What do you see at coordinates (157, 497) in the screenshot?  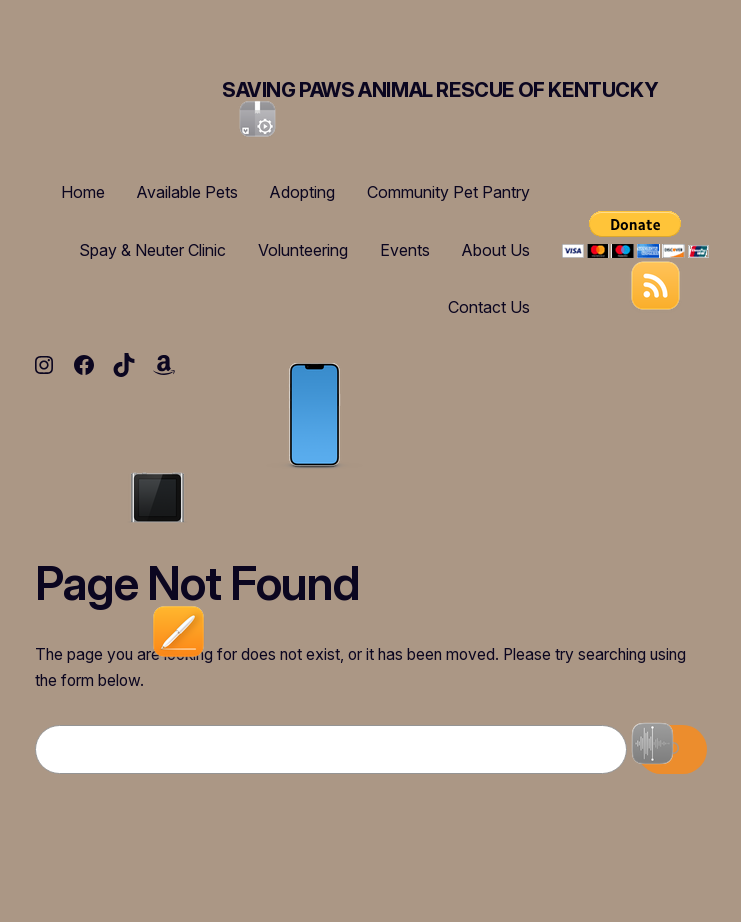 I see `iPod nano device in silver` at bounding box center [157, 497].